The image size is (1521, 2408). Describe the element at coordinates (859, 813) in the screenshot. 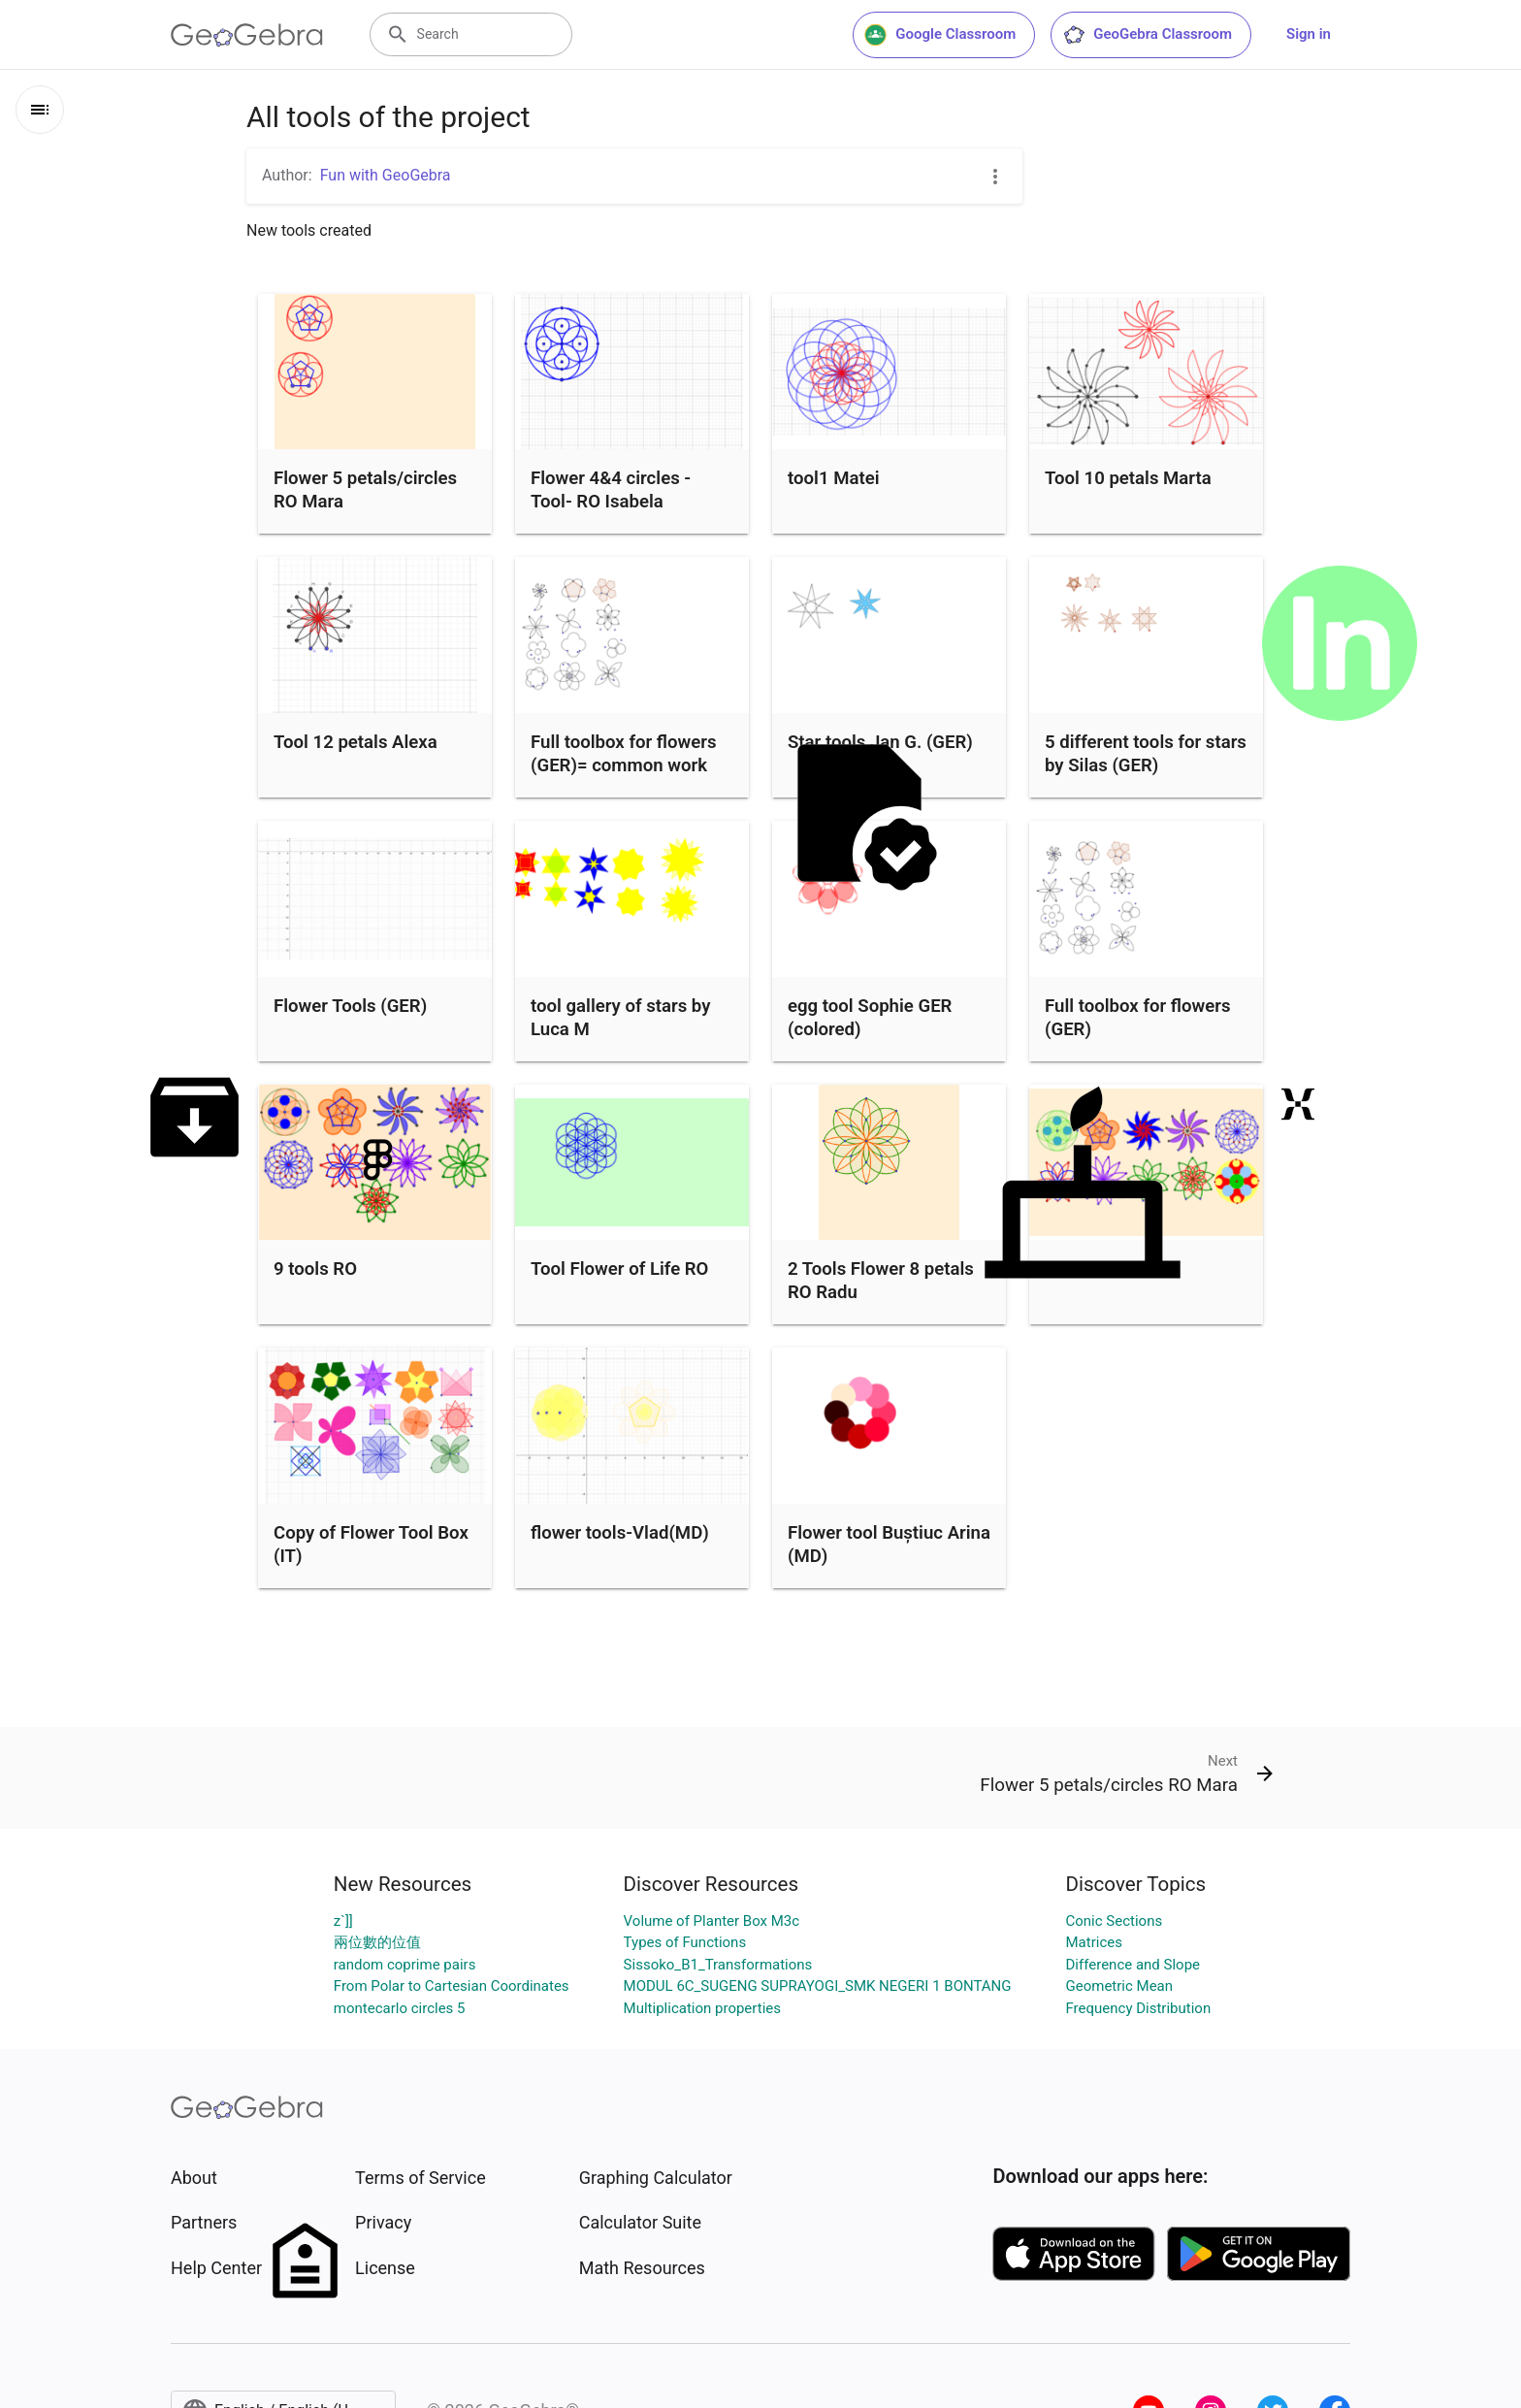

I see `view verified contract or document` at that location.